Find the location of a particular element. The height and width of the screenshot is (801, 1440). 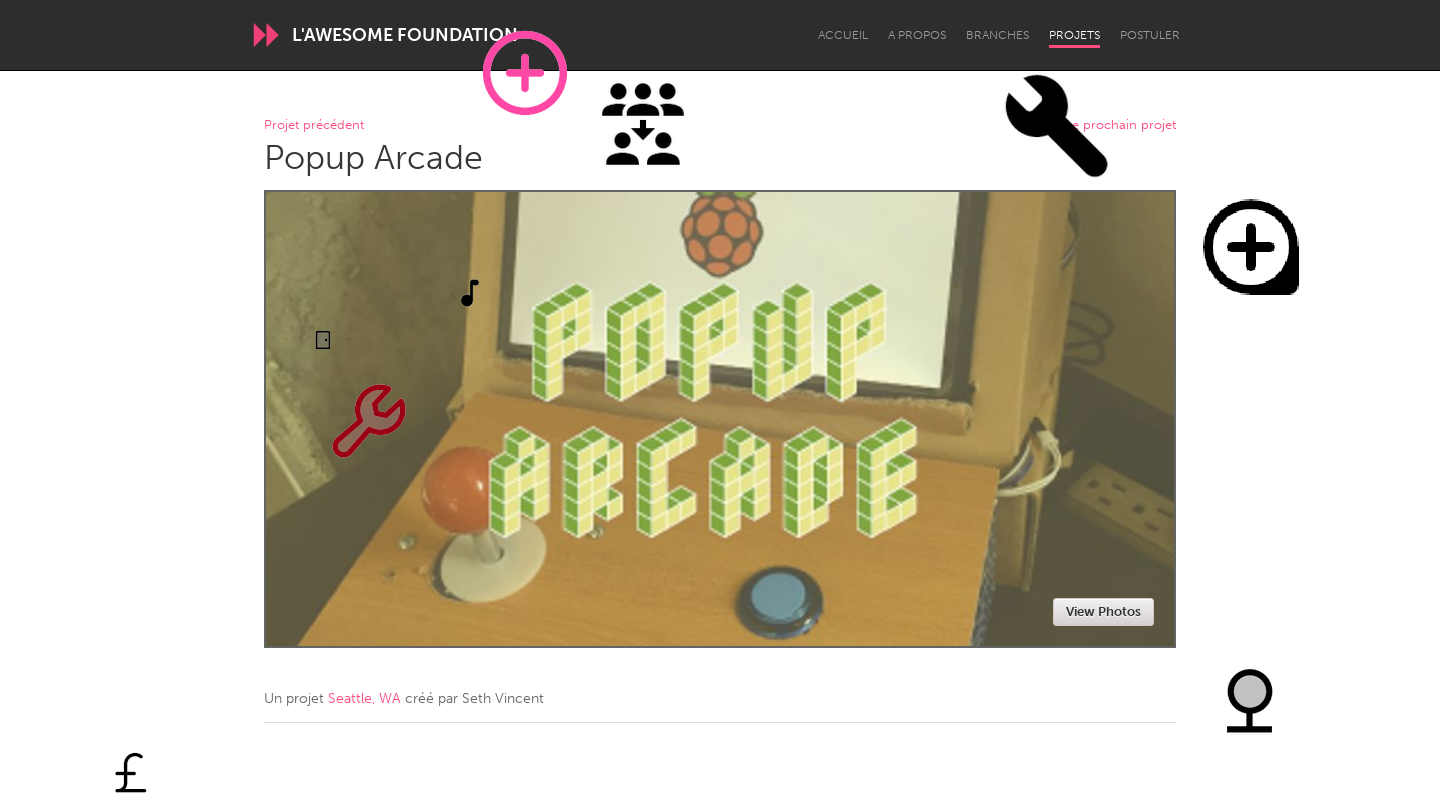

access settings or configuration options is located at coordinates (369, 421).